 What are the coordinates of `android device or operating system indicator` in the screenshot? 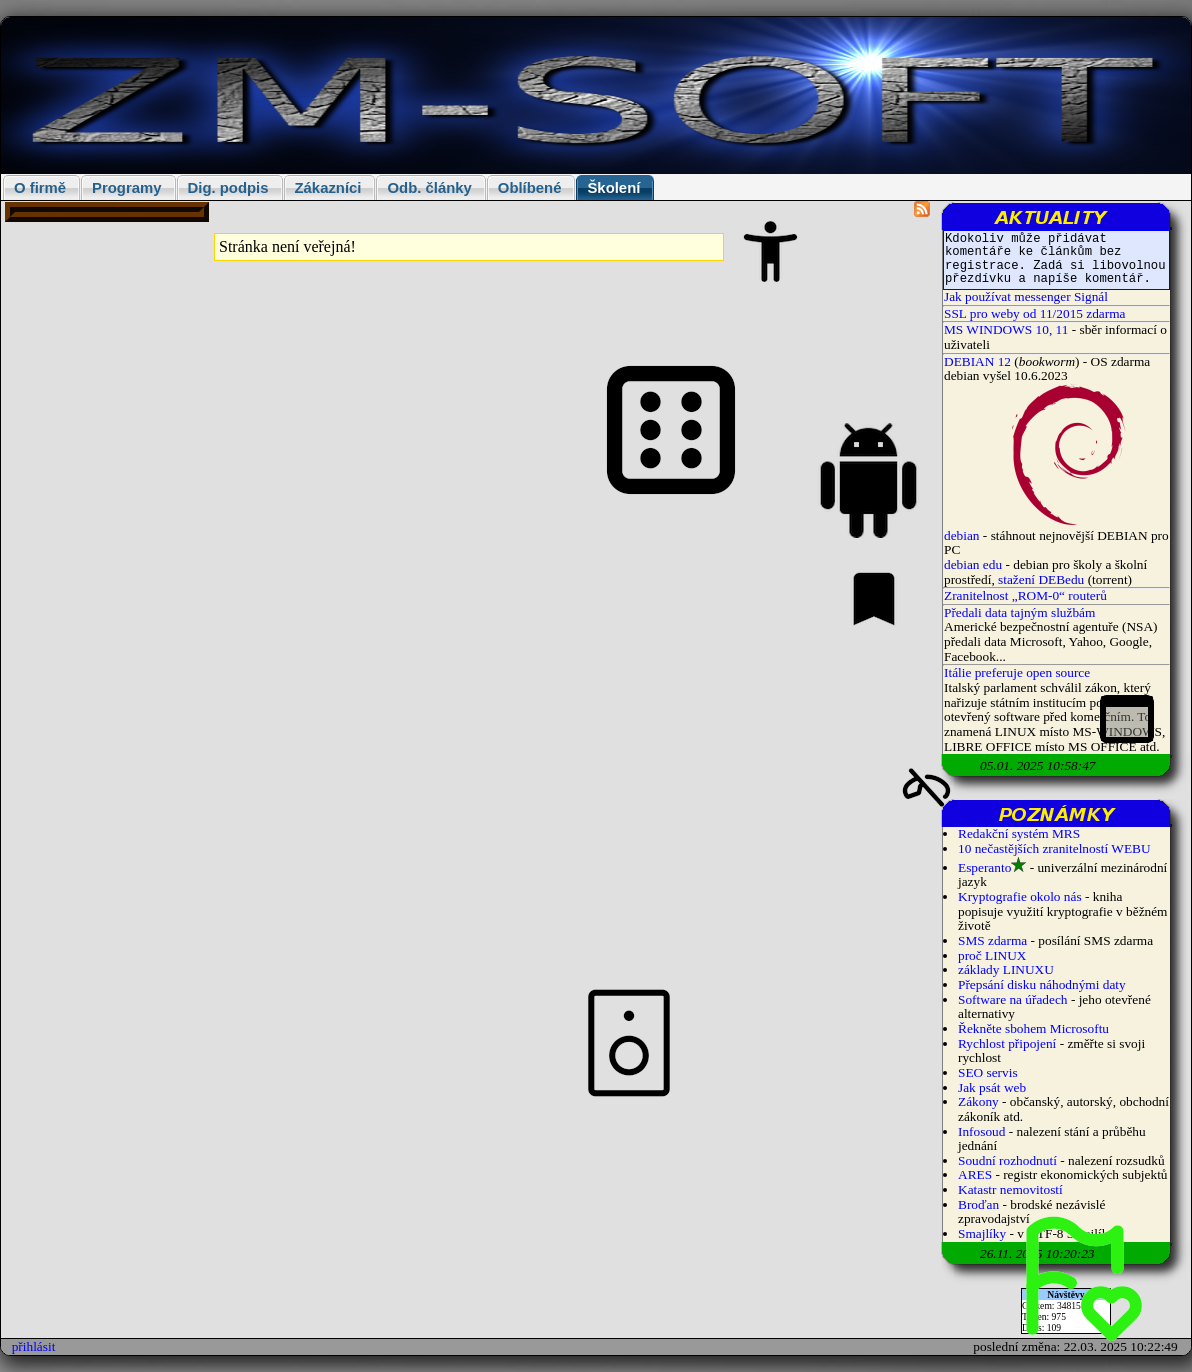 It's located at (868, 480).